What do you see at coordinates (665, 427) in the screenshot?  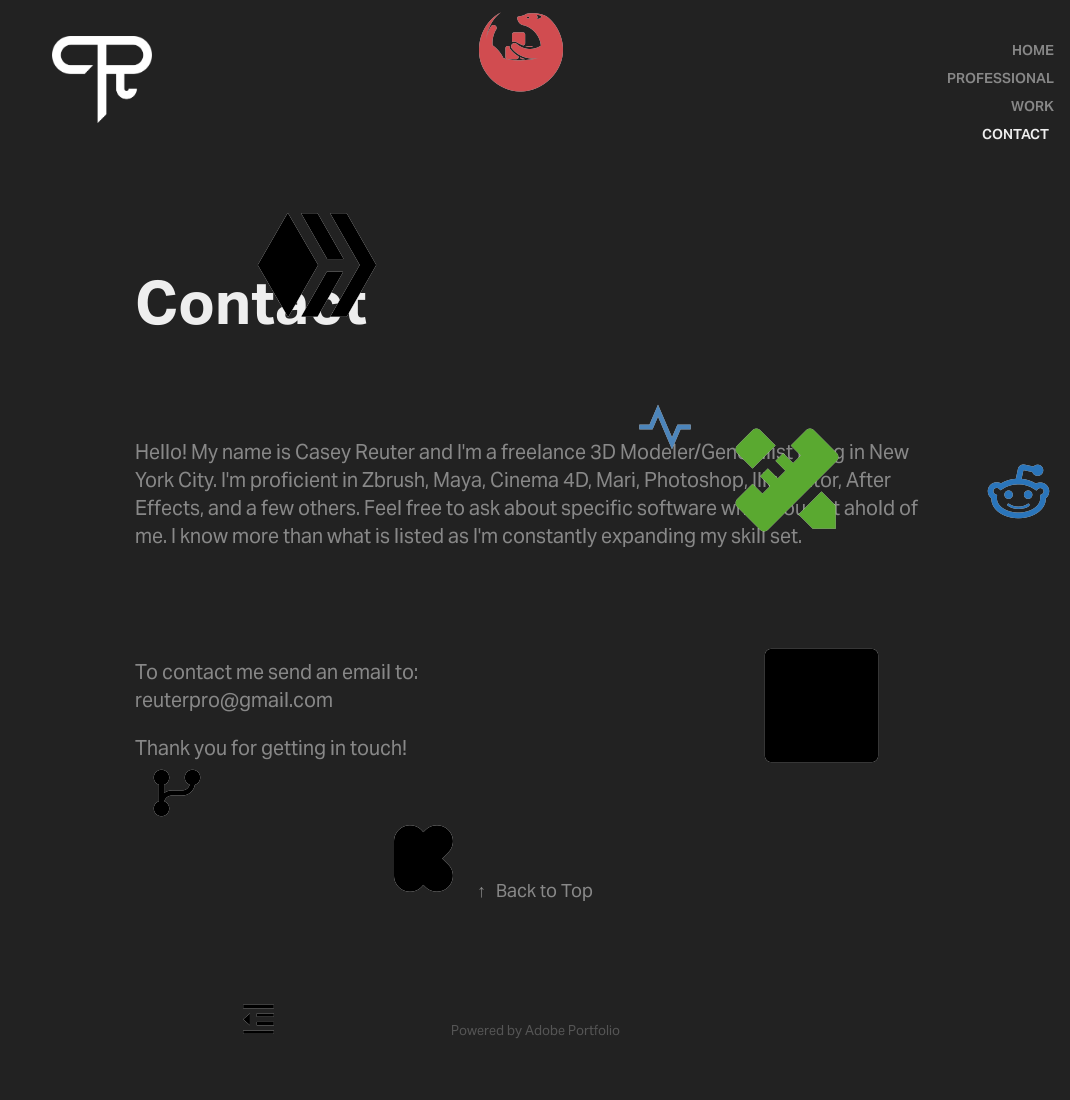 I see `view health or heart rate data` at bounding box center [665, 427].